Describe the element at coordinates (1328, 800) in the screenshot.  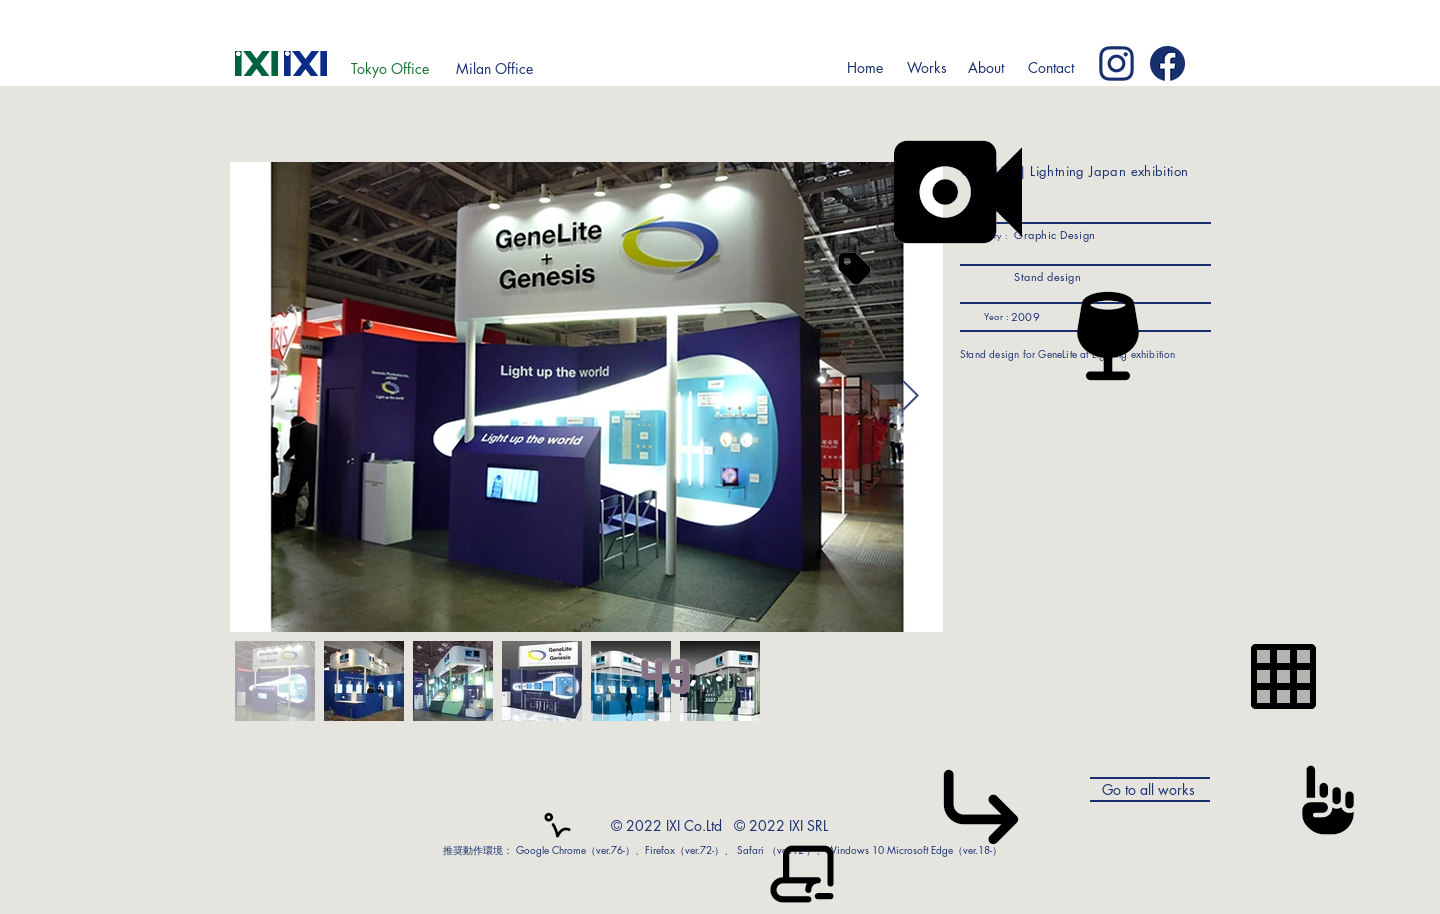
I see `tap to select or indicate a point of interest` at that location.